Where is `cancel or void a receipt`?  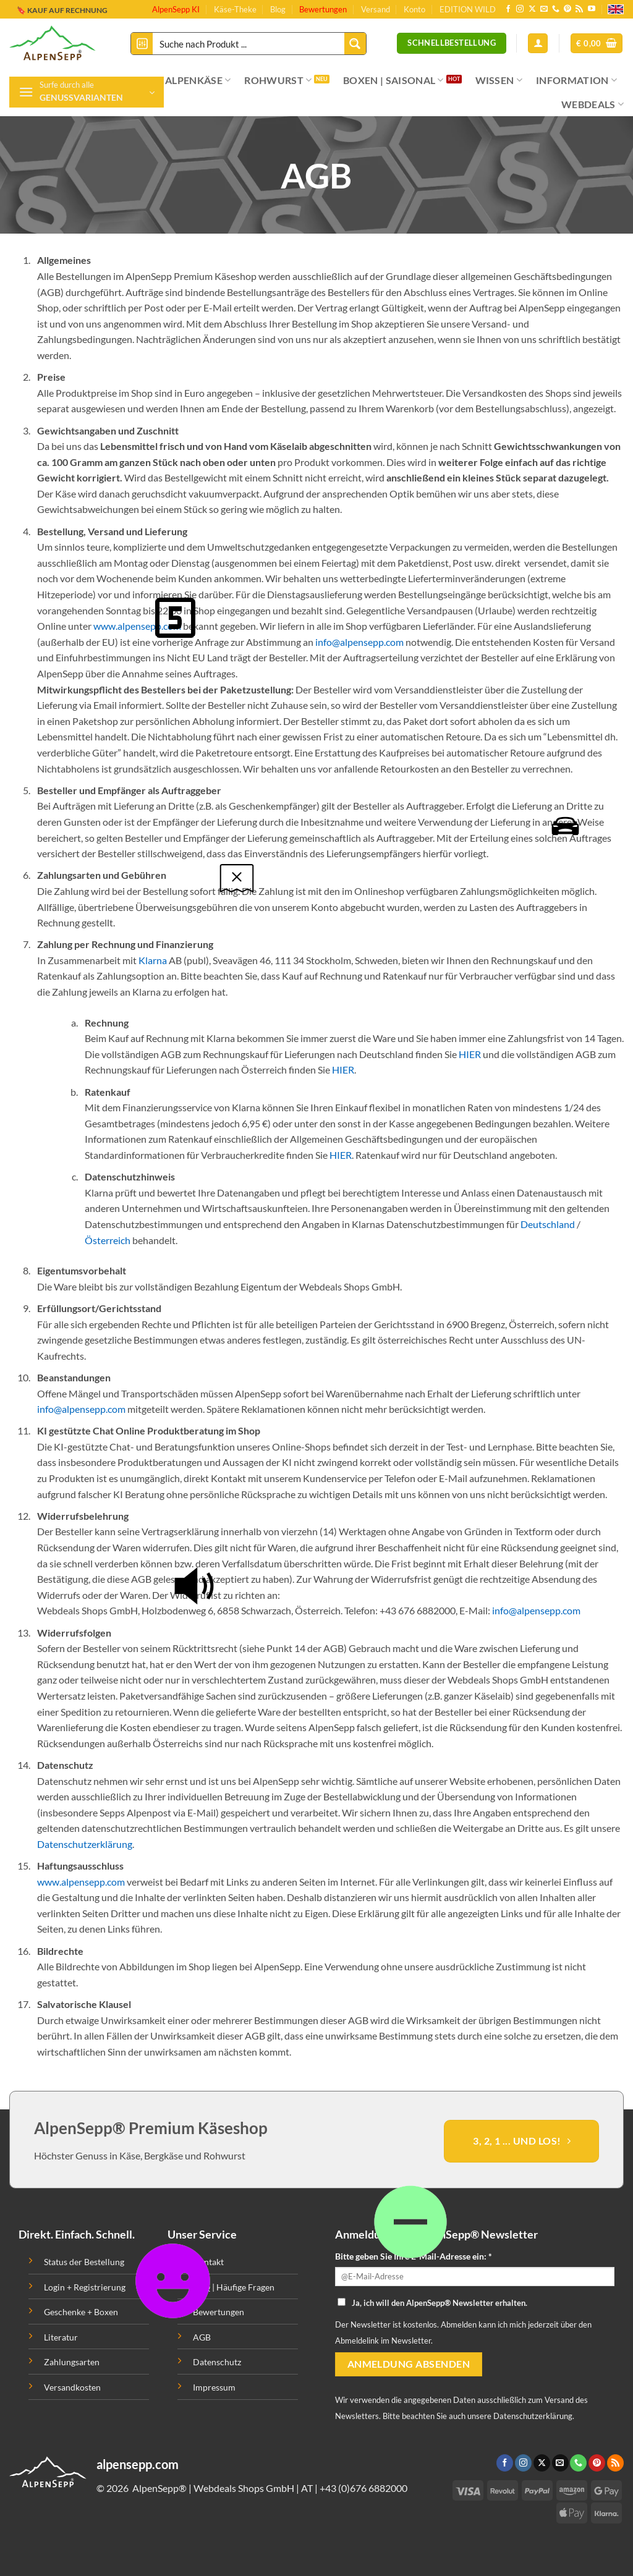
cancel or void a receipt is located at coordinates (237, 878).